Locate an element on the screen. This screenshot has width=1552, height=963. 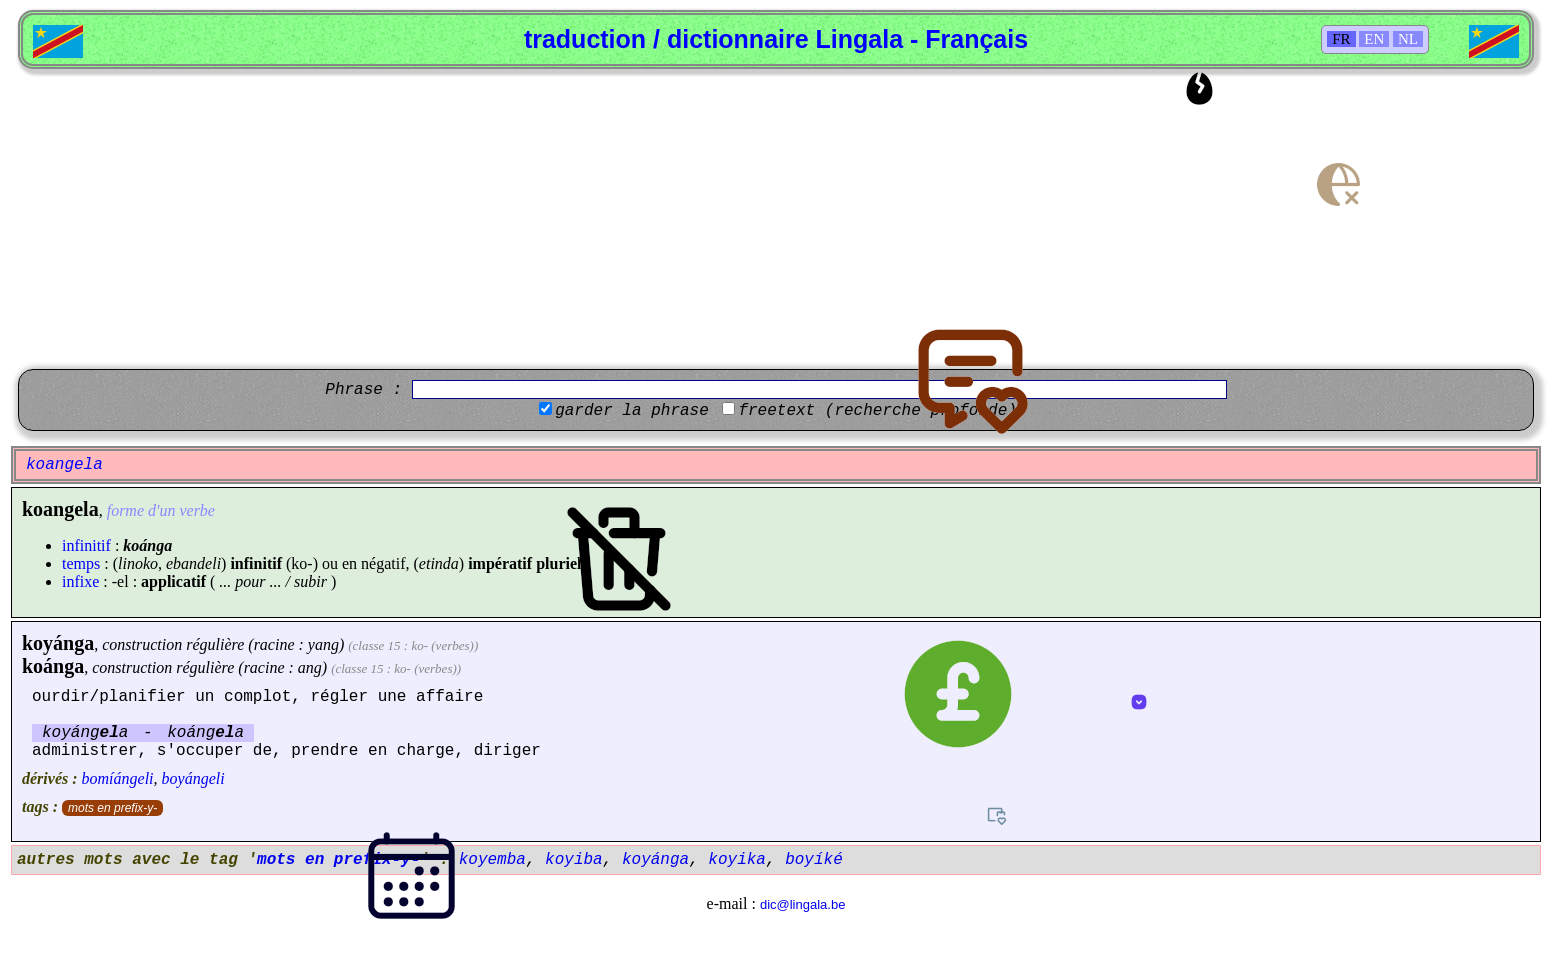
view liked or favorited messages is located at coordinates (970, 376).